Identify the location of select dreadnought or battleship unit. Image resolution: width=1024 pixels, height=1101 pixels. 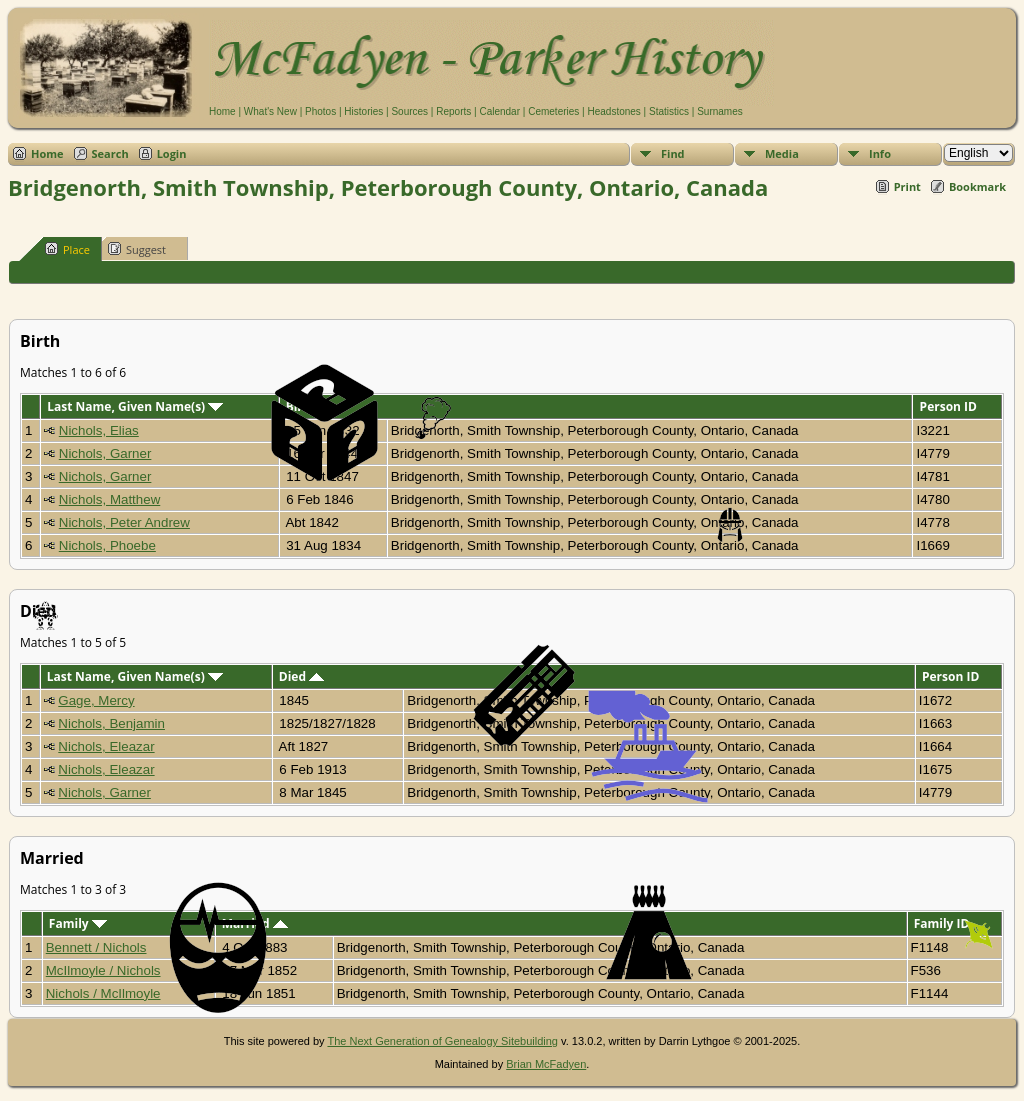
(648, 750).